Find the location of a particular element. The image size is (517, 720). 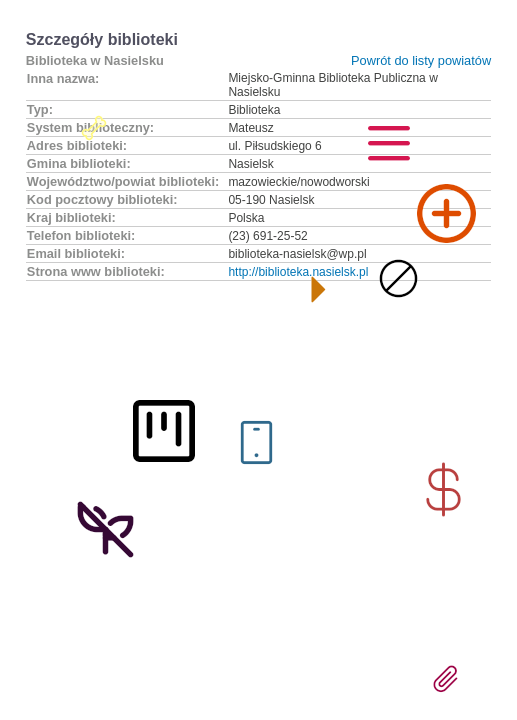

play media or start playback is located at coordinates (318, 289).